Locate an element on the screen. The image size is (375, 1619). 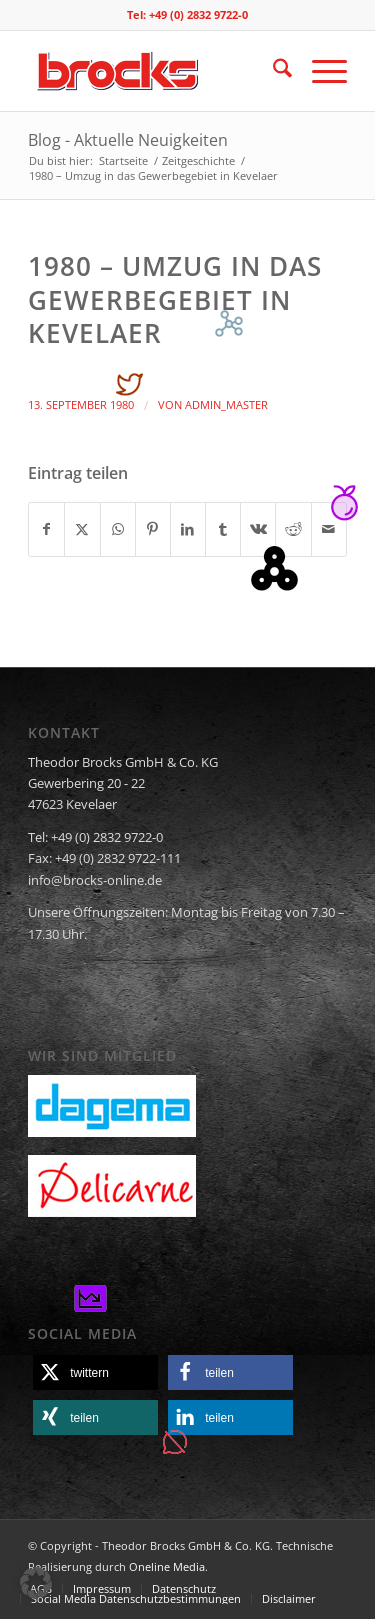
mute or disable chat notifications is located at coordinates (175, 1442).